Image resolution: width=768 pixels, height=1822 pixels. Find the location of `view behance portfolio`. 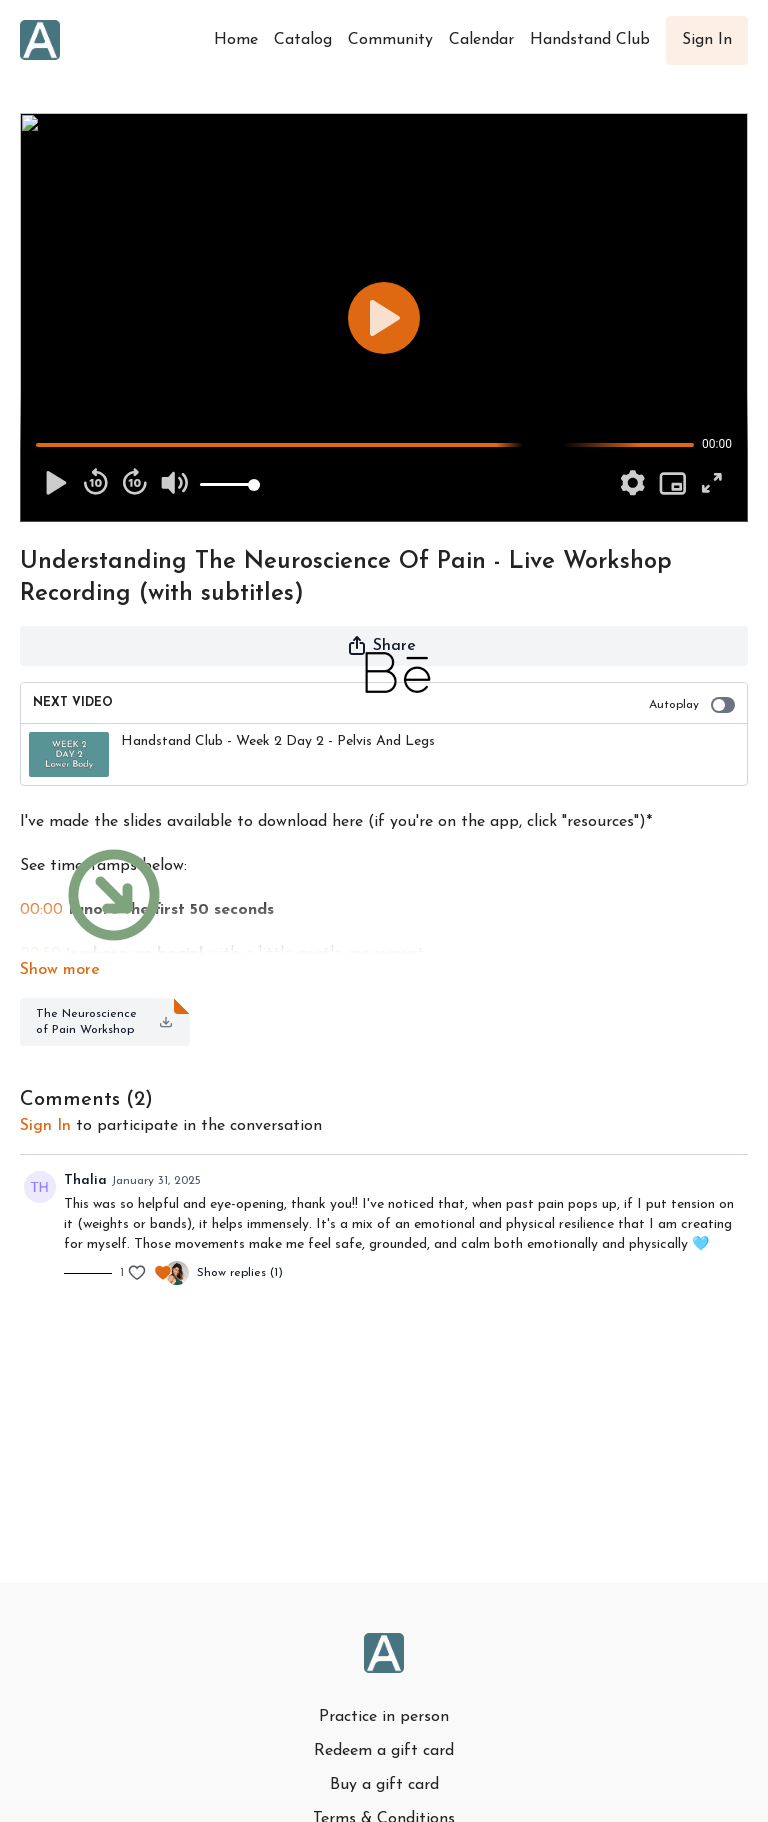

view behance portfolio is located at coordinates (395, 672).